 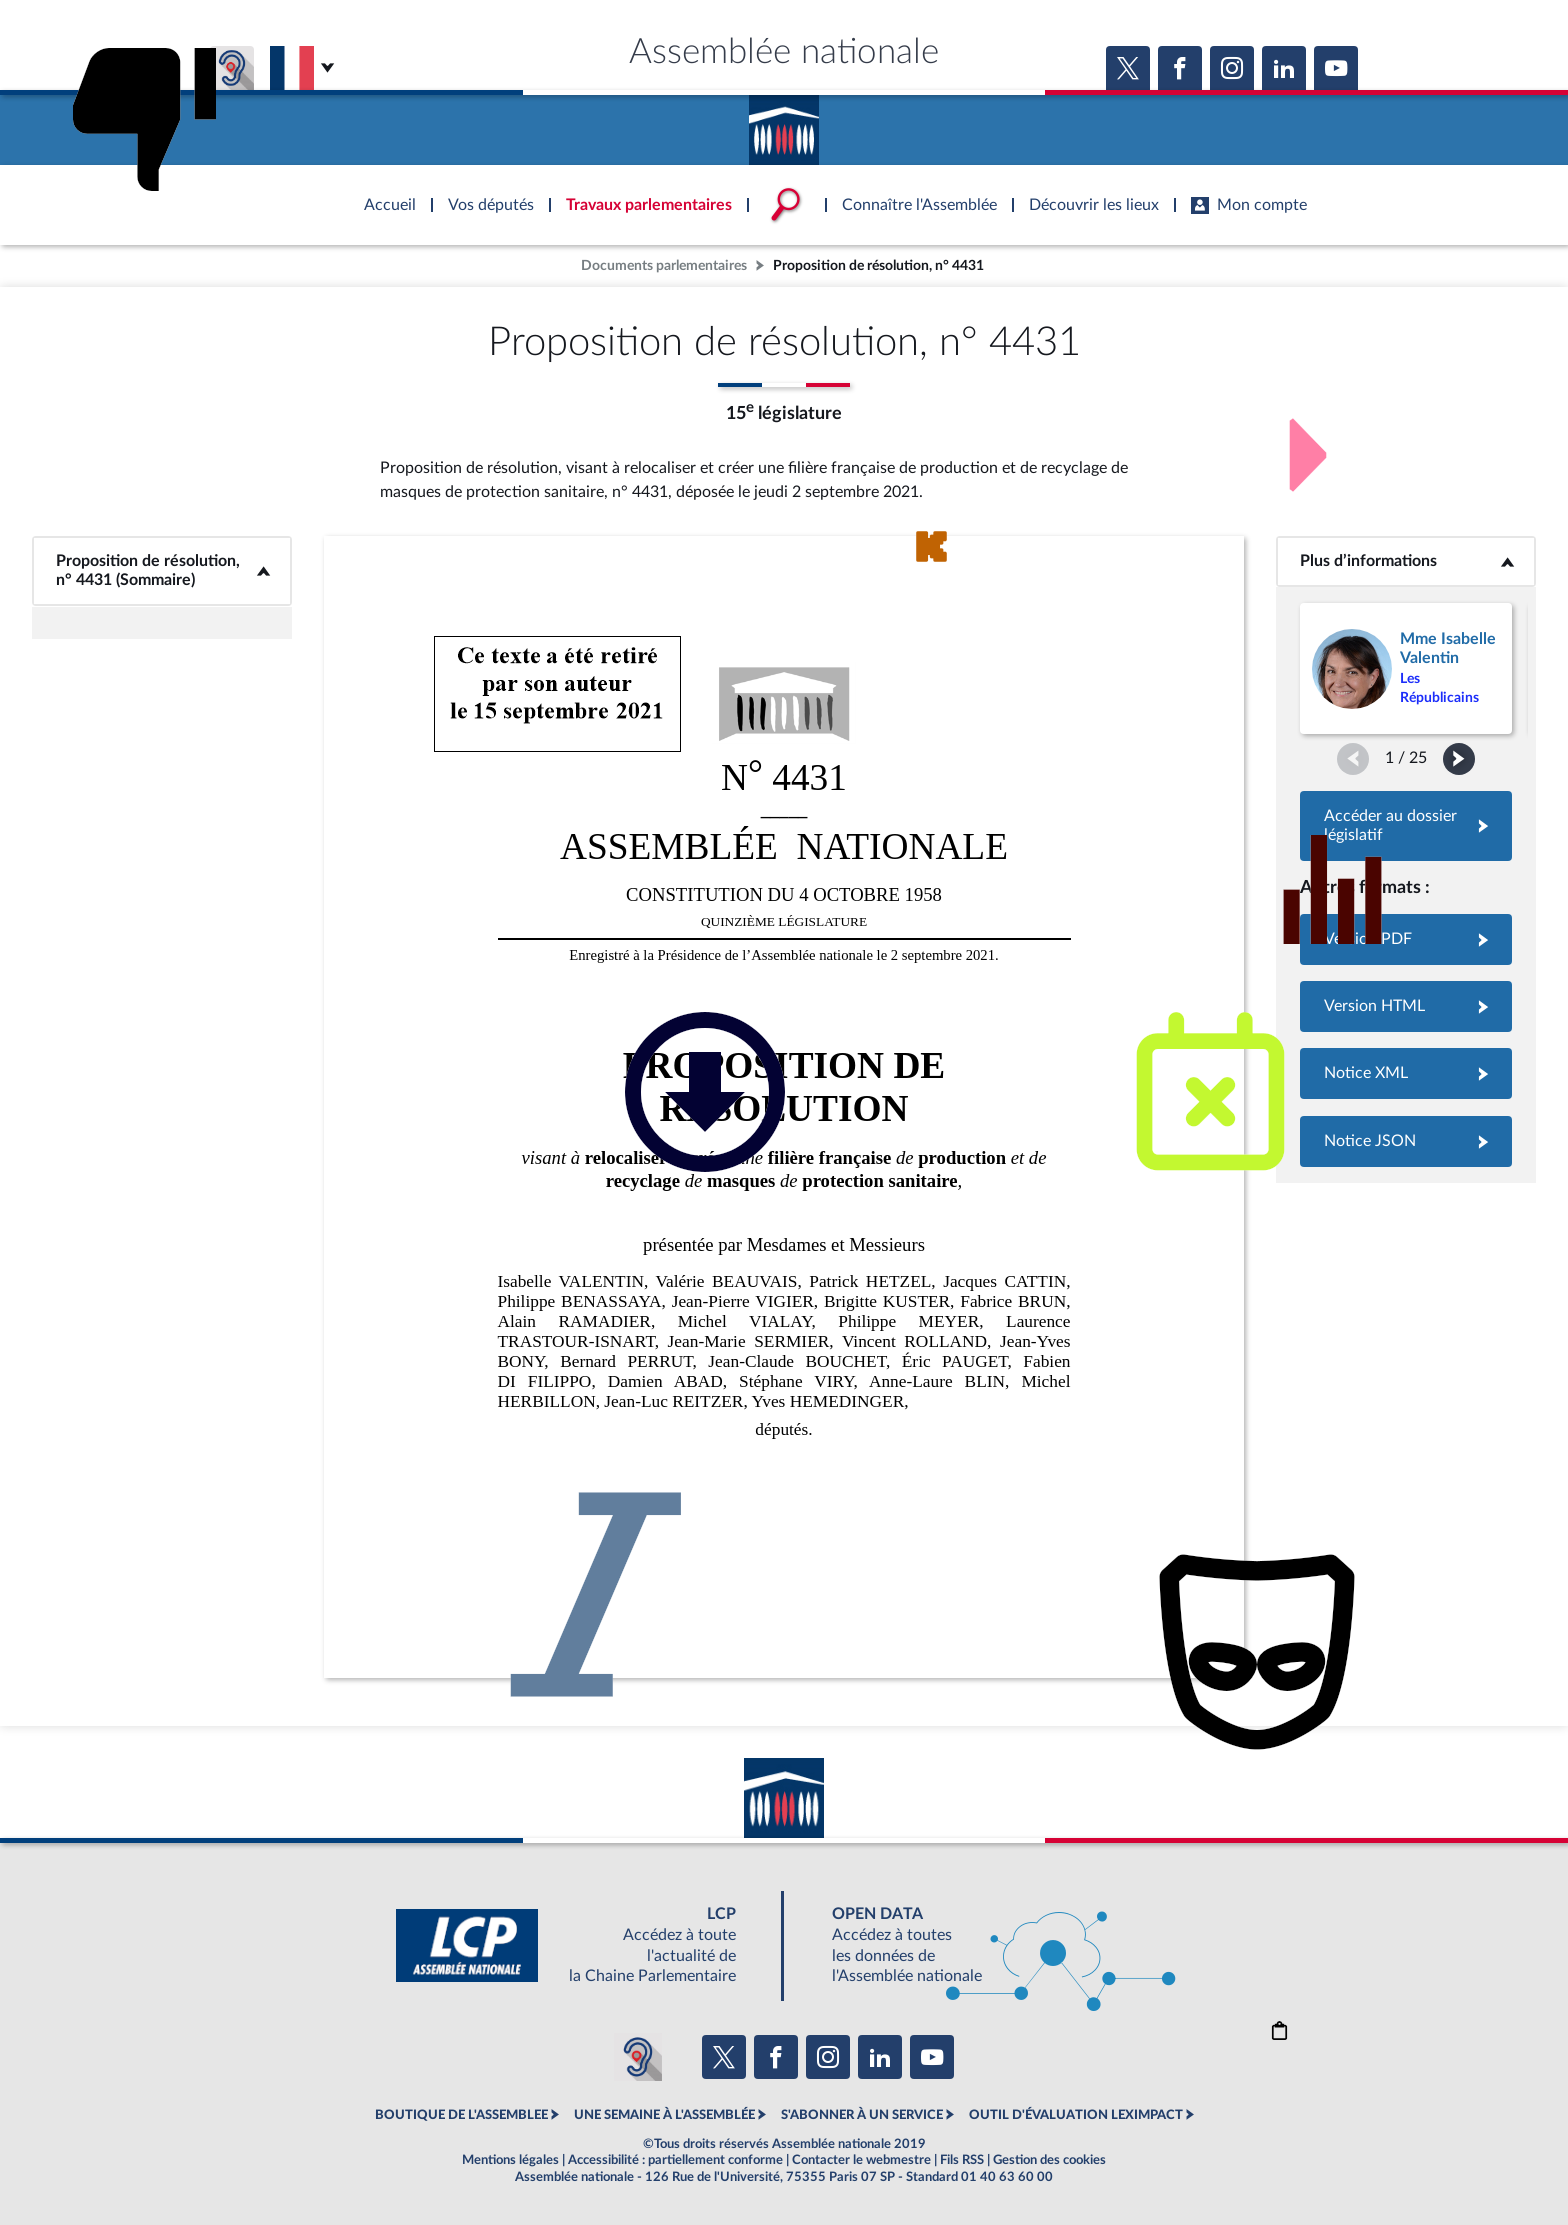 I want to click on copy to clipboard, so click(x=1279, y=2030).